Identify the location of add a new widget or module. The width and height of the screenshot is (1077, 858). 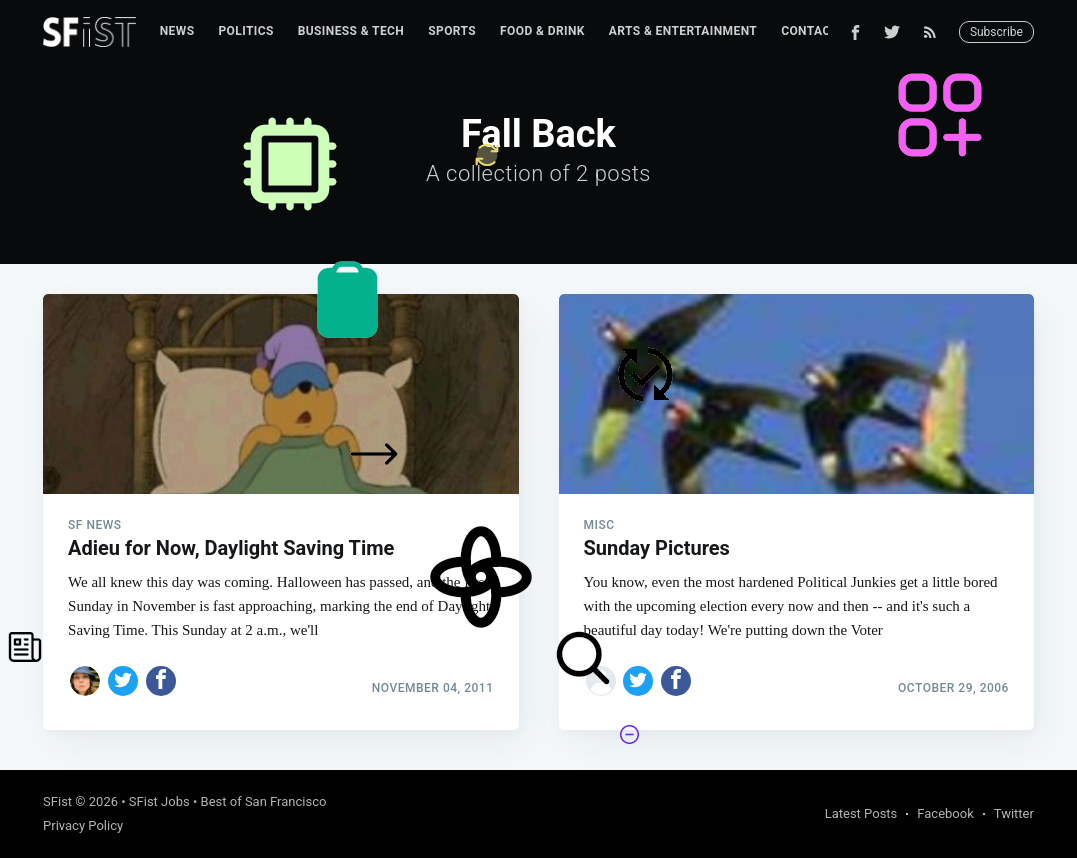
(940, 115).